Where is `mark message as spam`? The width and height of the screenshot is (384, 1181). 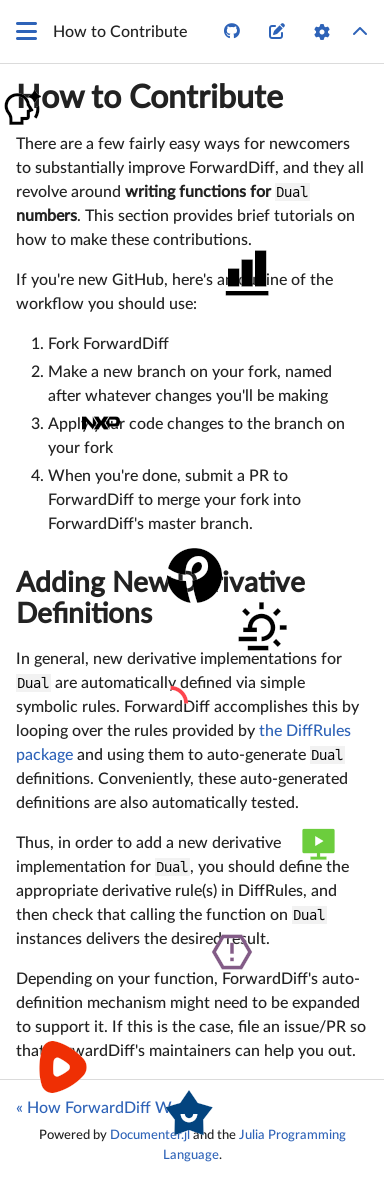 mark message as spam is located at coordinates (232, 952).